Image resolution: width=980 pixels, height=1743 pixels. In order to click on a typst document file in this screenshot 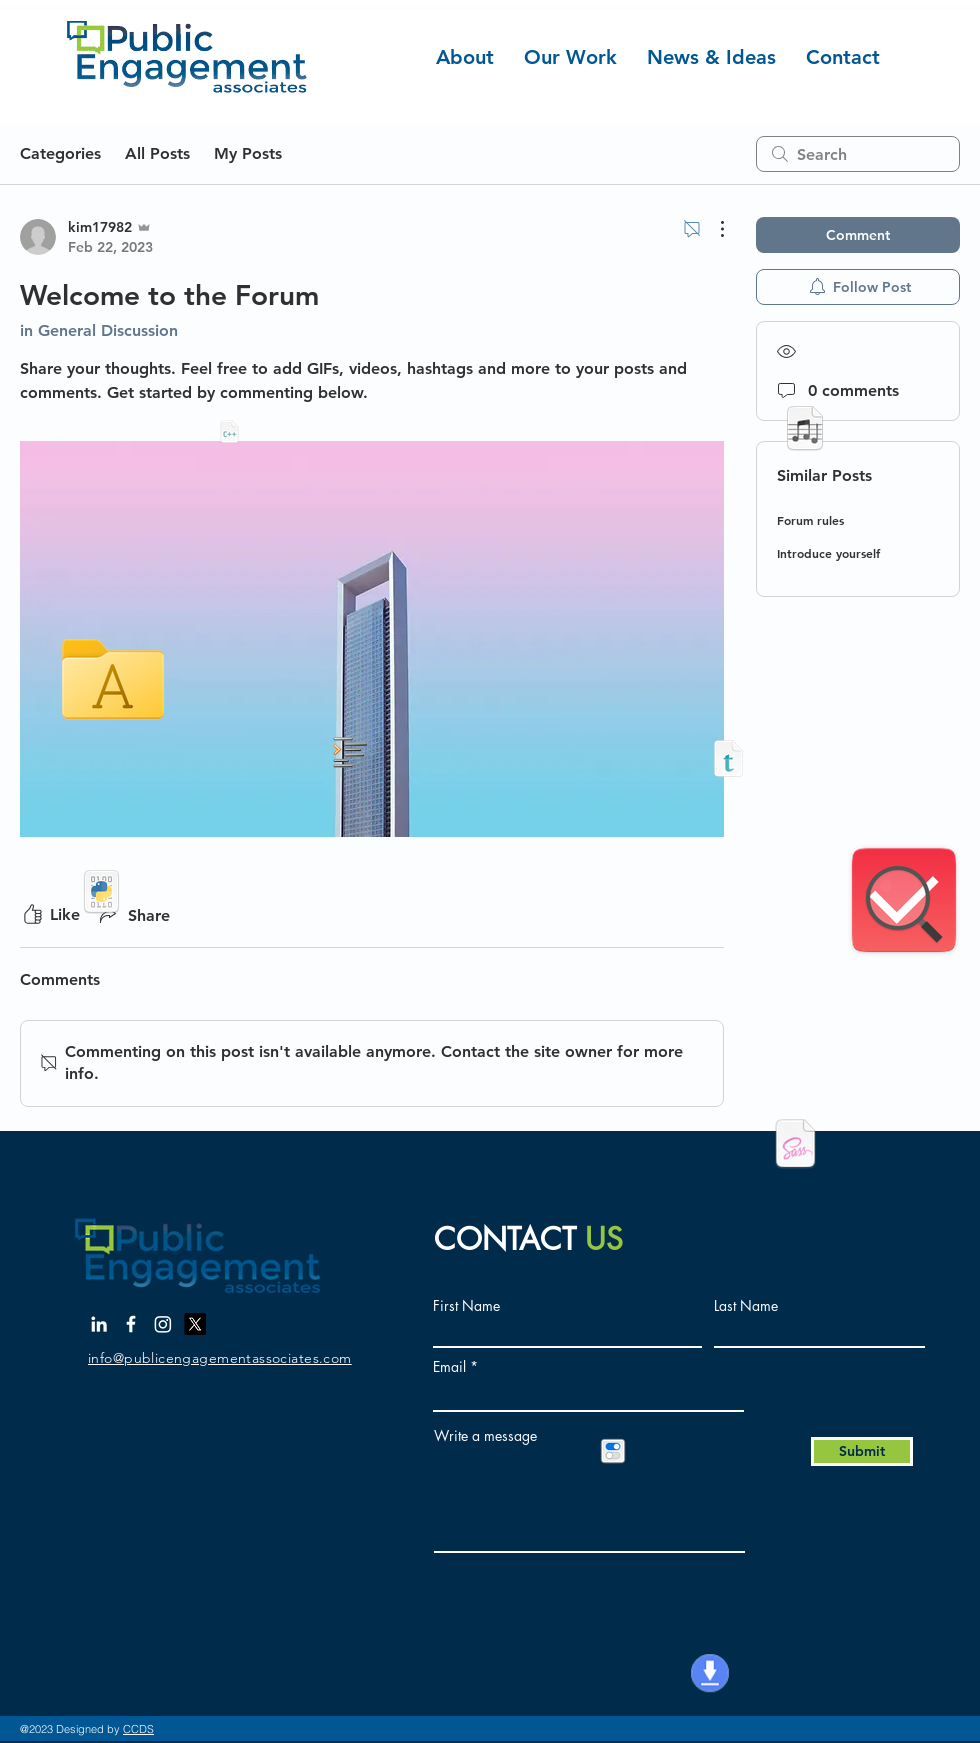, I will do `click(728, 758)`.